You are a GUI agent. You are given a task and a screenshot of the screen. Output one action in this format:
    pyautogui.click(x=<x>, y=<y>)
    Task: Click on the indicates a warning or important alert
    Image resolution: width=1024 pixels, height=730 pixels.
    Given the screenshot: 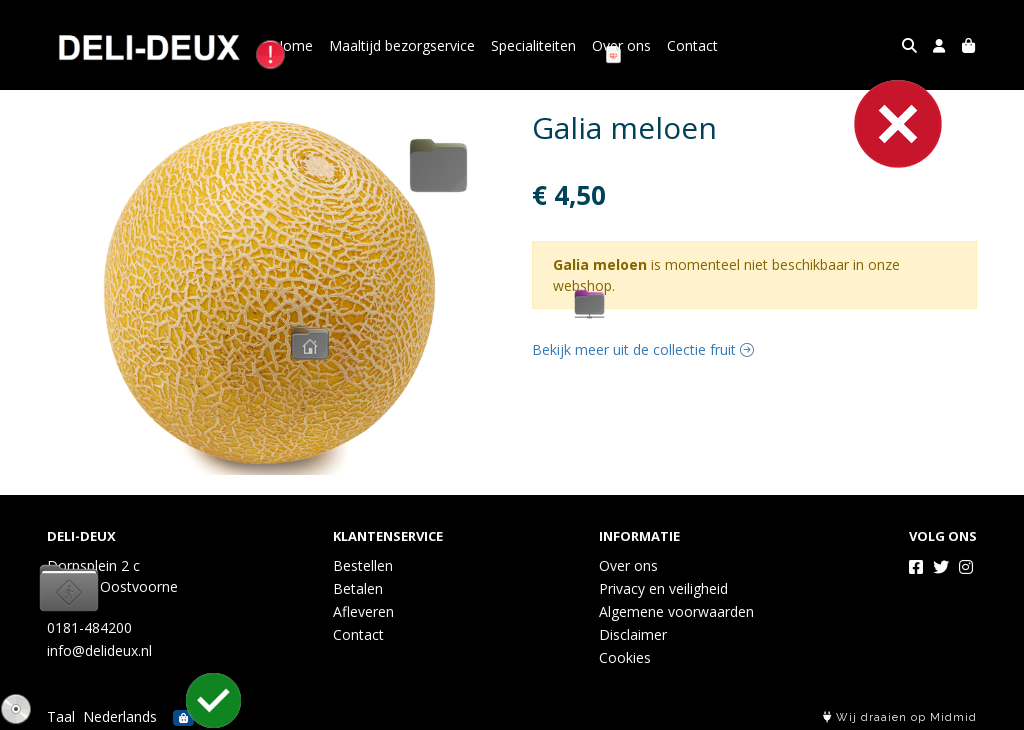 What is the action you would take?
    pyautogui.click(x=270, y=54)
    